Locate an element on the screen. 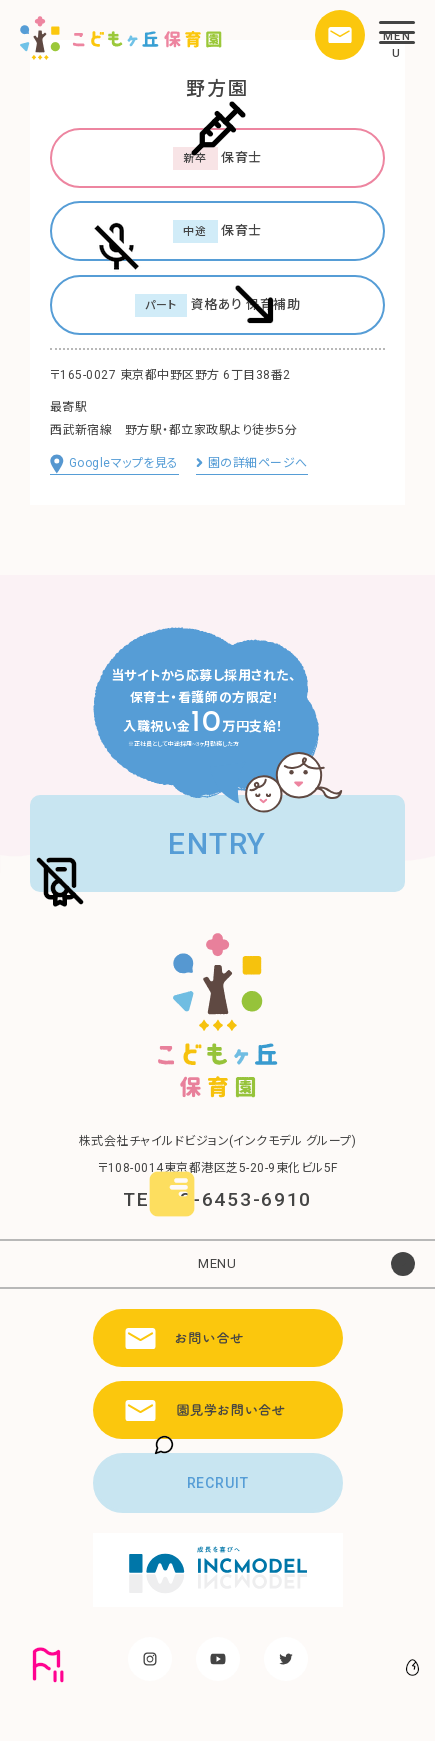 This screenshot has width=435, height=1741. certificate or credential unavailable is located at coordinates (60, 881).